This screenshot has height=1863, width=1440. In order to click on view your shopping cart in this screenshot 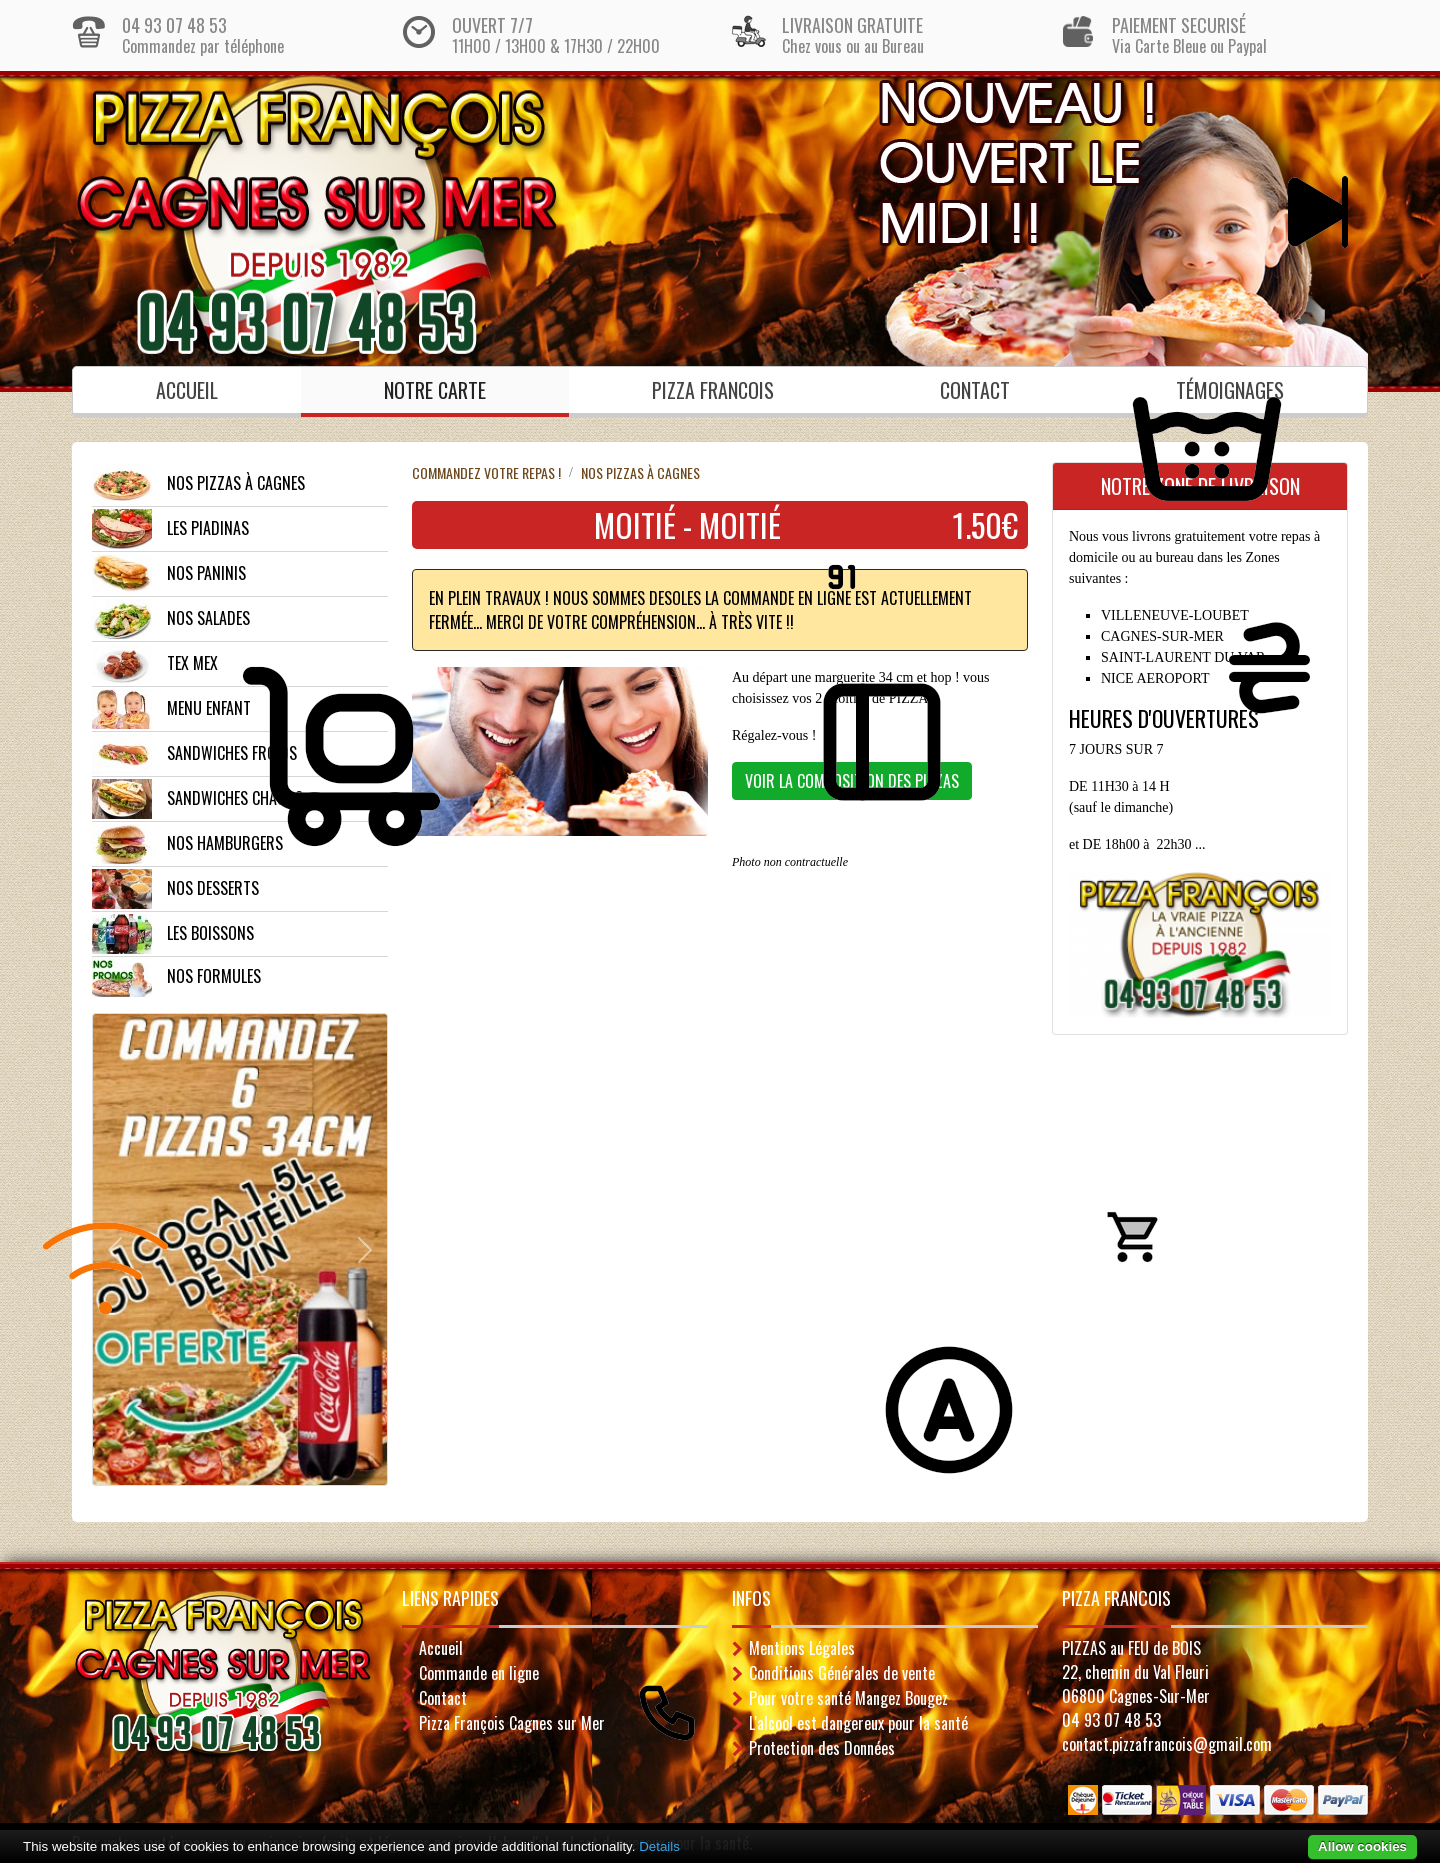, I will do `click(1135, 1237)`.